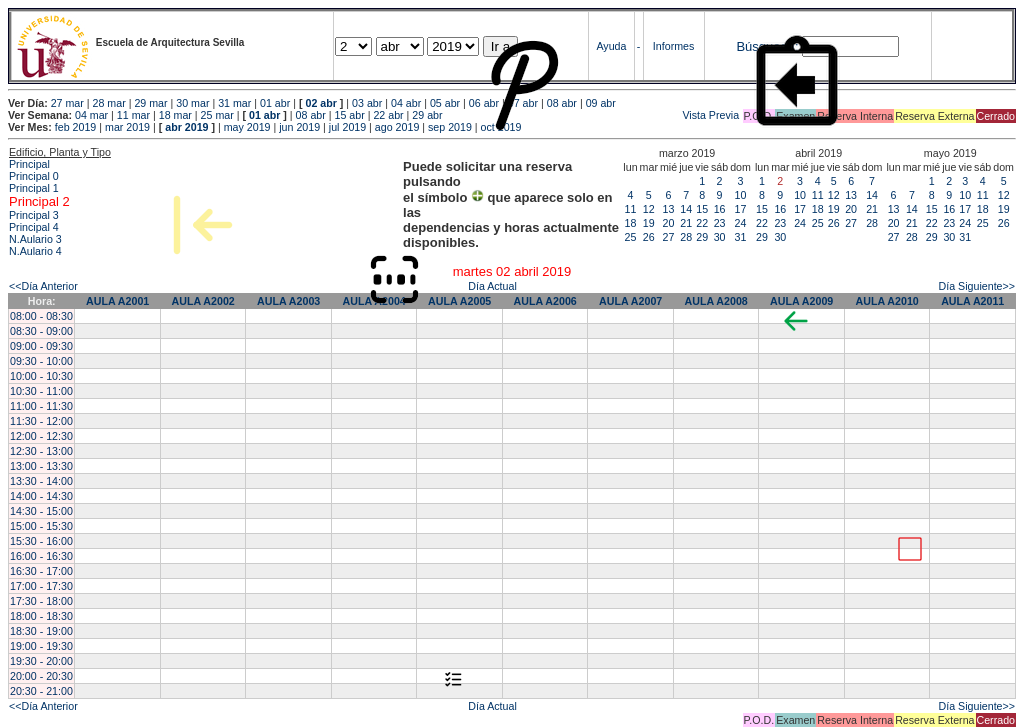 The height and width of the screenshot is (727, 1024). Describe the element at coordinates (453, 679) in the screenshot. I see `view completed tasks` at that location.